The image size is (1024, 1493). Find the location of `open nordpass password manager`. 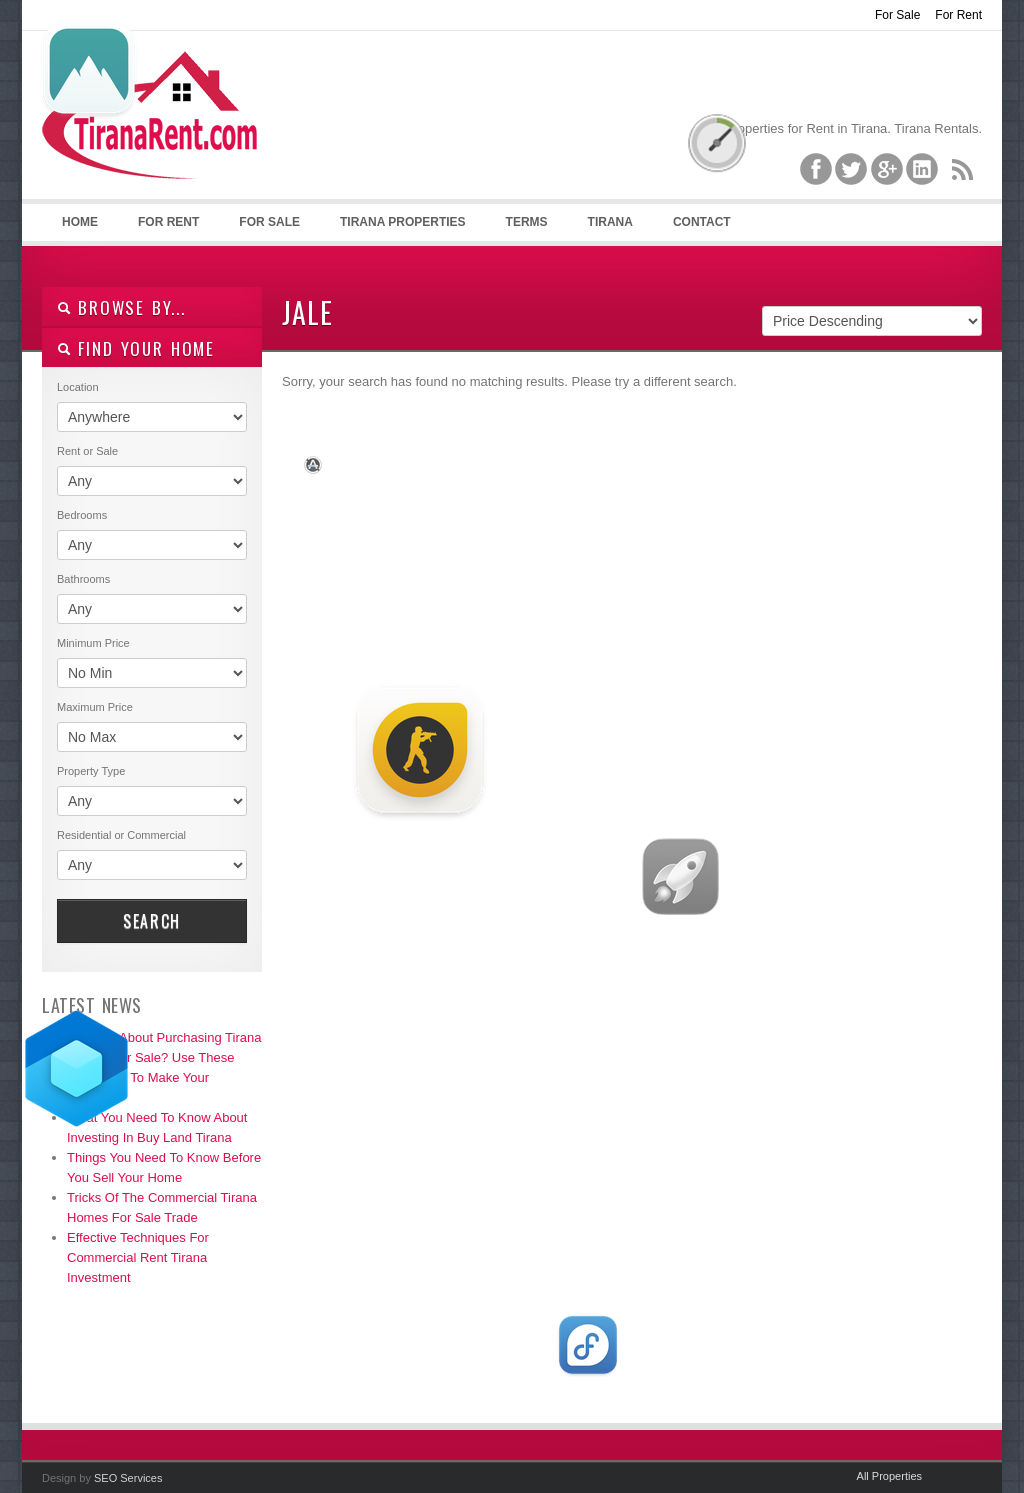

open nordpass password manager is located at coordinates (89, 68).